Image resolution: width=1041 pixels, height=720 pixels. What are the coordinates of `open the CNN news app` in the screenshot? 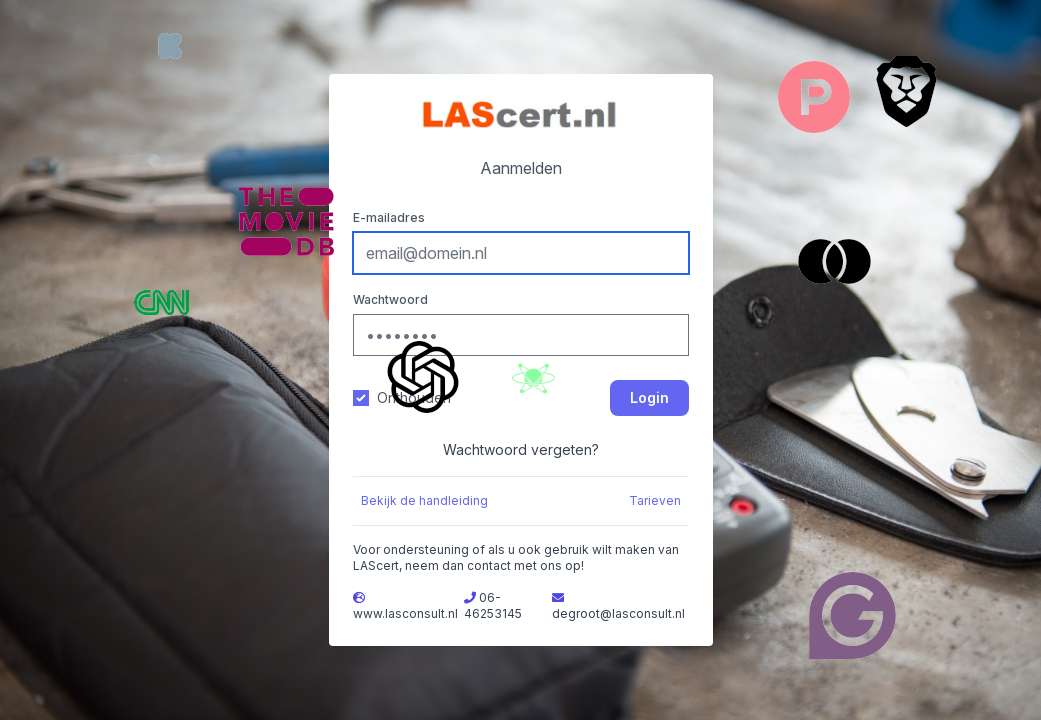 It's located at (161, 302).